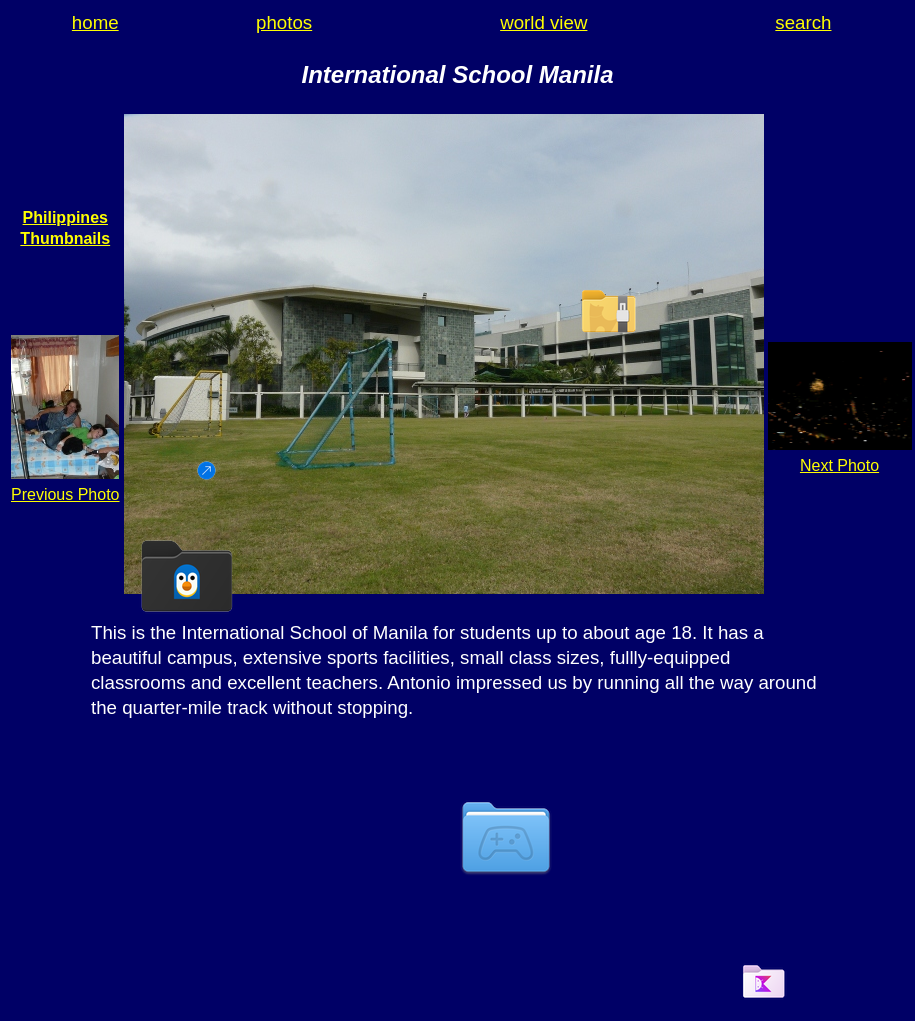 This screenshot has height=1021, width=915. What do you see at coordinates (763, 982) in the screenshot?
I see `open kotlin android project folder` at bounding box center [763, 982].